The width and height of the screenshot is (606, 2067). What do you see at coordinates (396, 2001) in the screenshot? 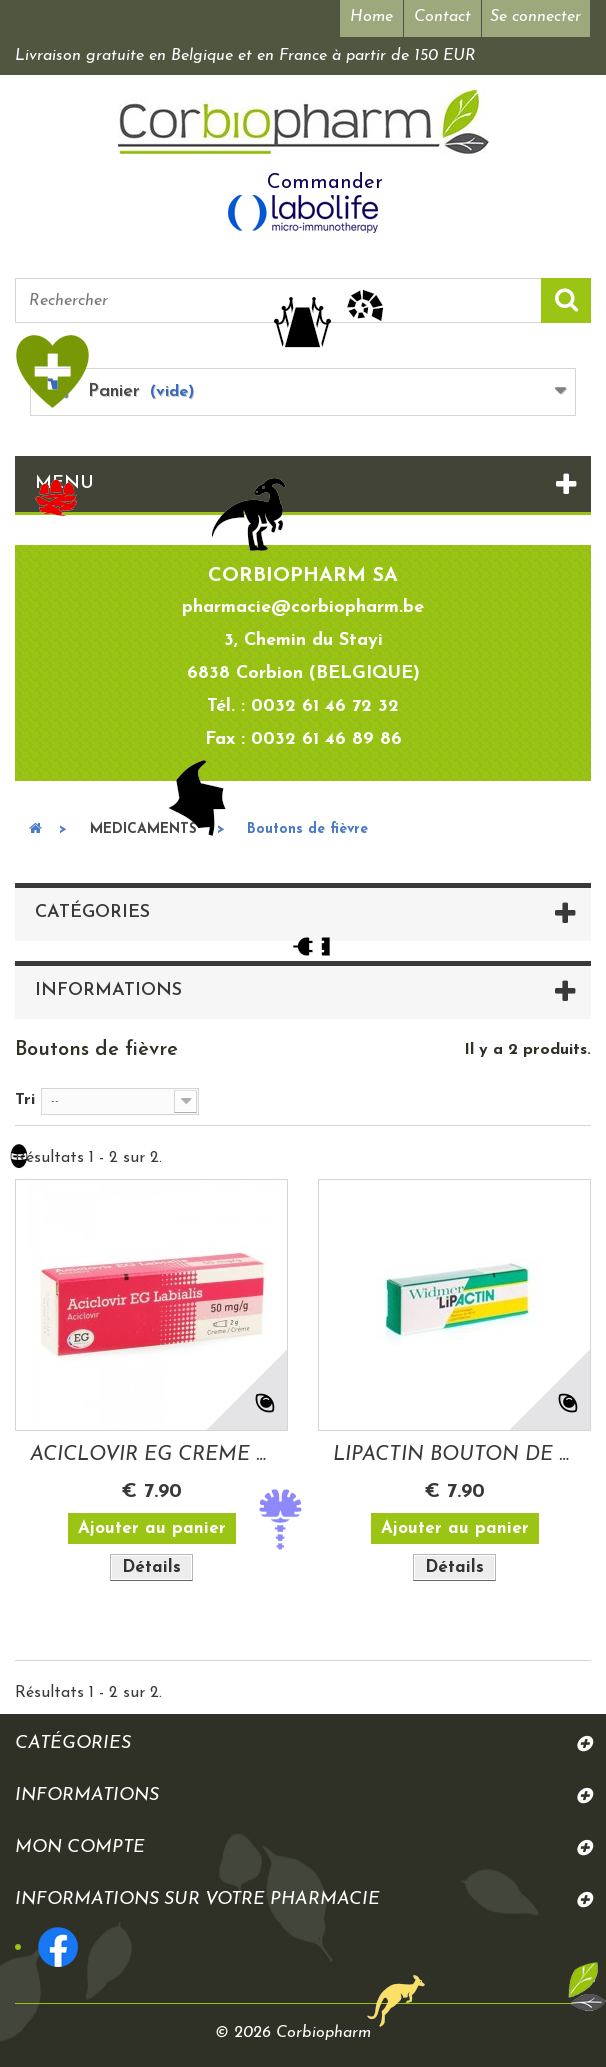
I see `indicates australian content or region` at bounding box center [396, 2001].